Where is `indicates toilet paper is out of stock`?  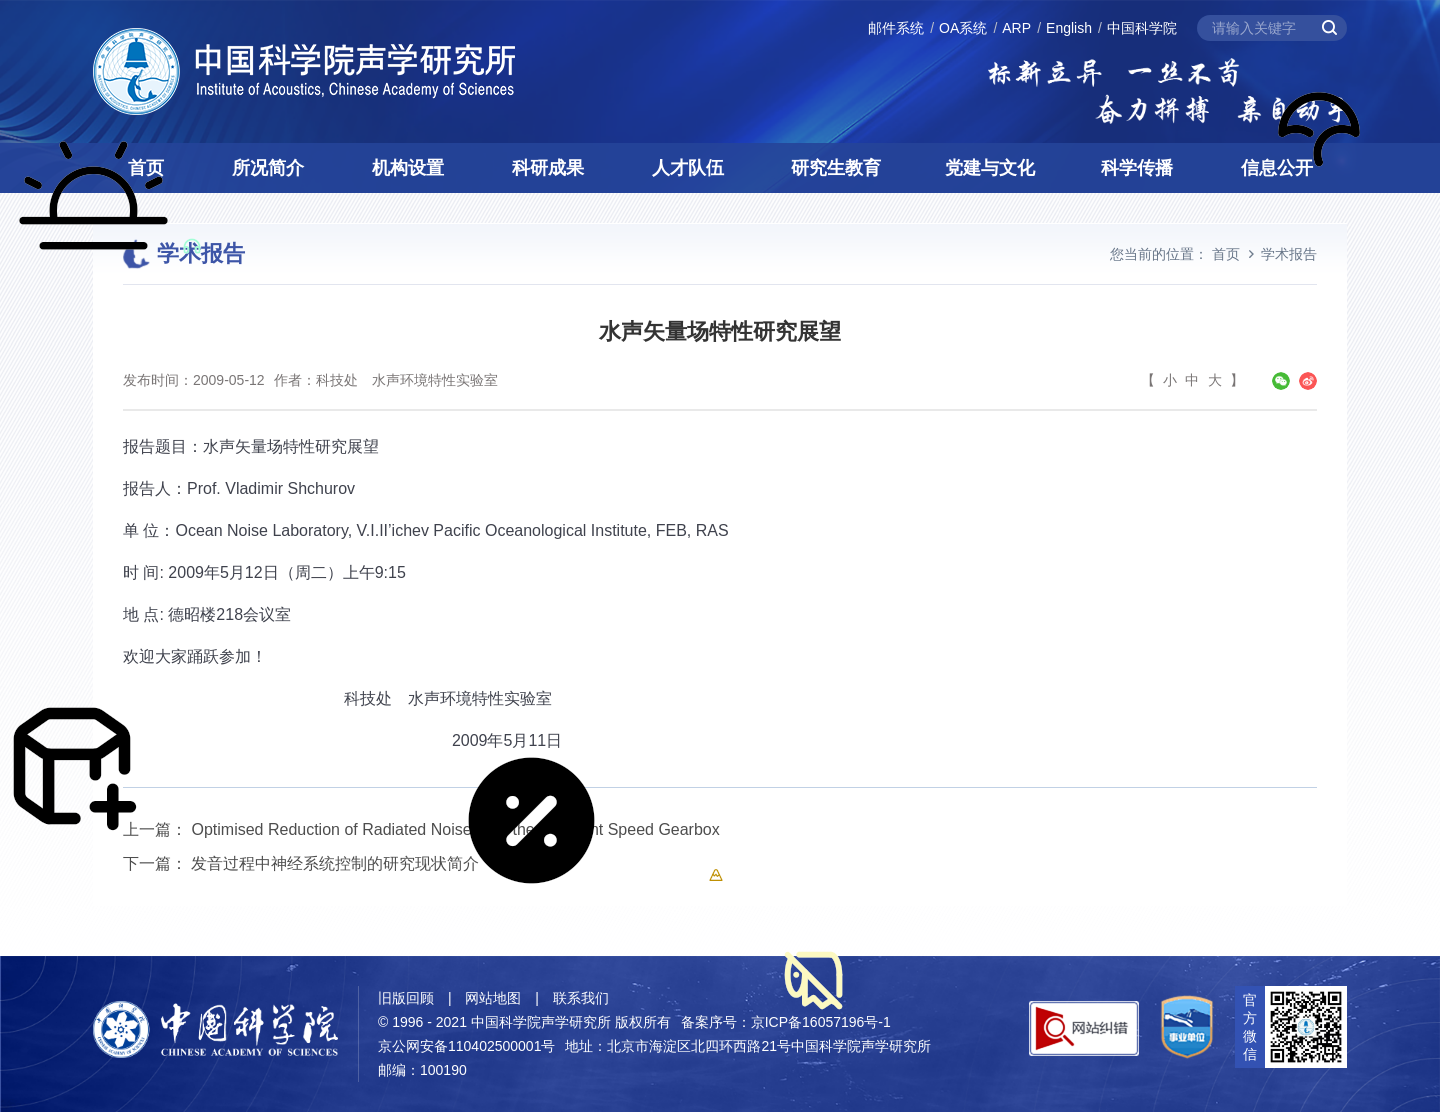
indicates toilet paper is out of stock is located at coordinates (813, 980).